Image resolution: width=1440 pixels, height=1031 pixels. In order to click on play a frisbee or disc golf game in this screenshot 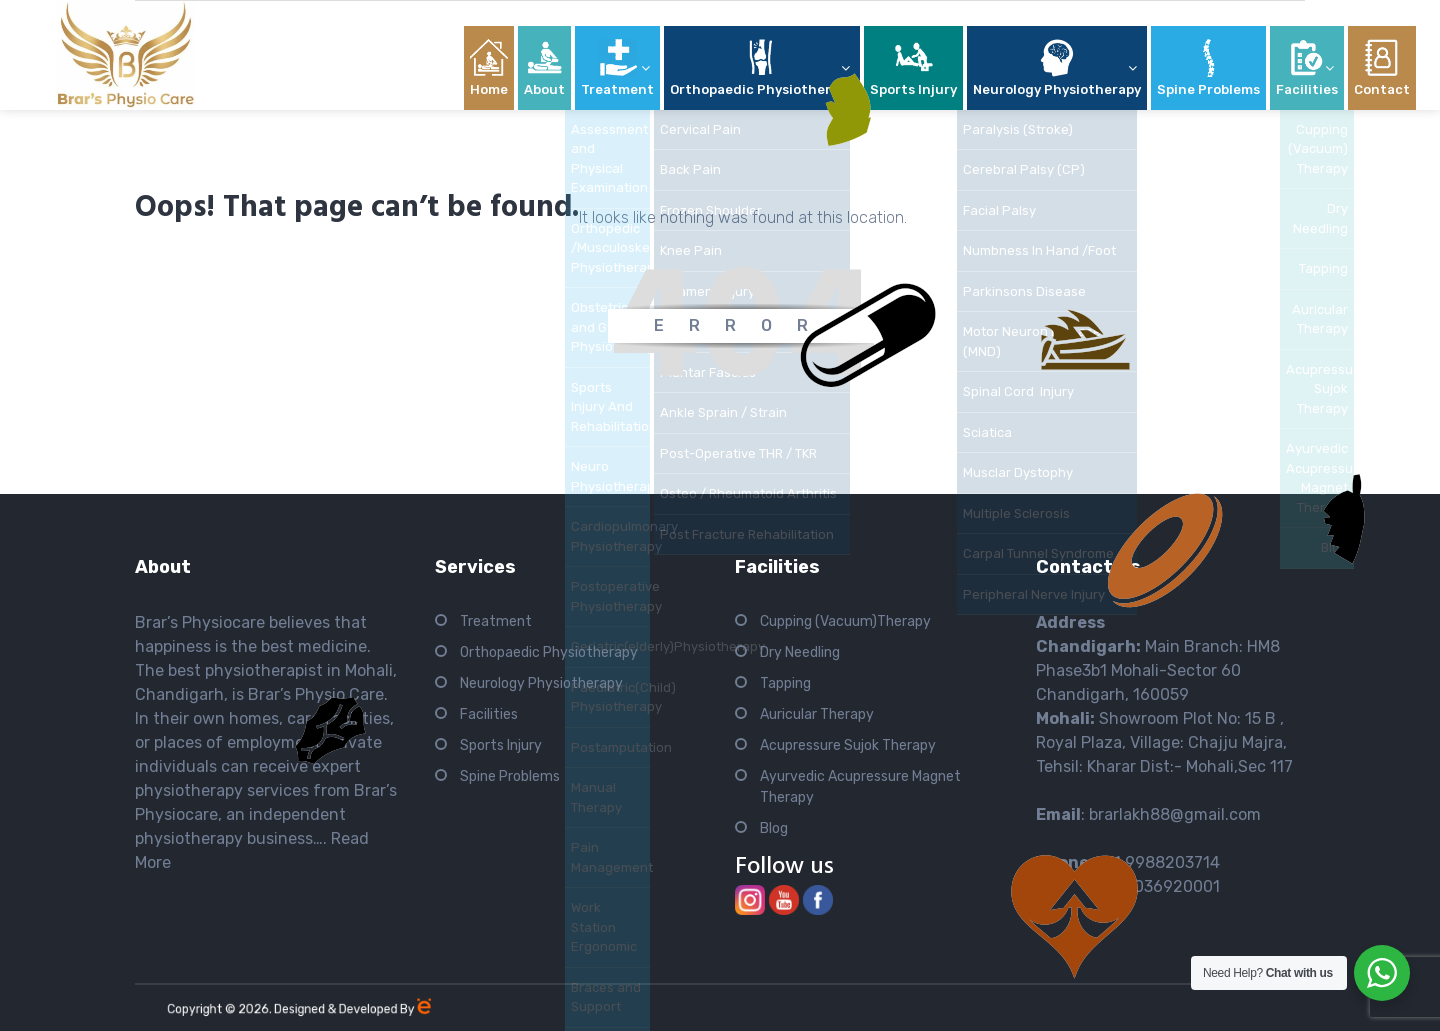, I will do `click(1165, 550)`.